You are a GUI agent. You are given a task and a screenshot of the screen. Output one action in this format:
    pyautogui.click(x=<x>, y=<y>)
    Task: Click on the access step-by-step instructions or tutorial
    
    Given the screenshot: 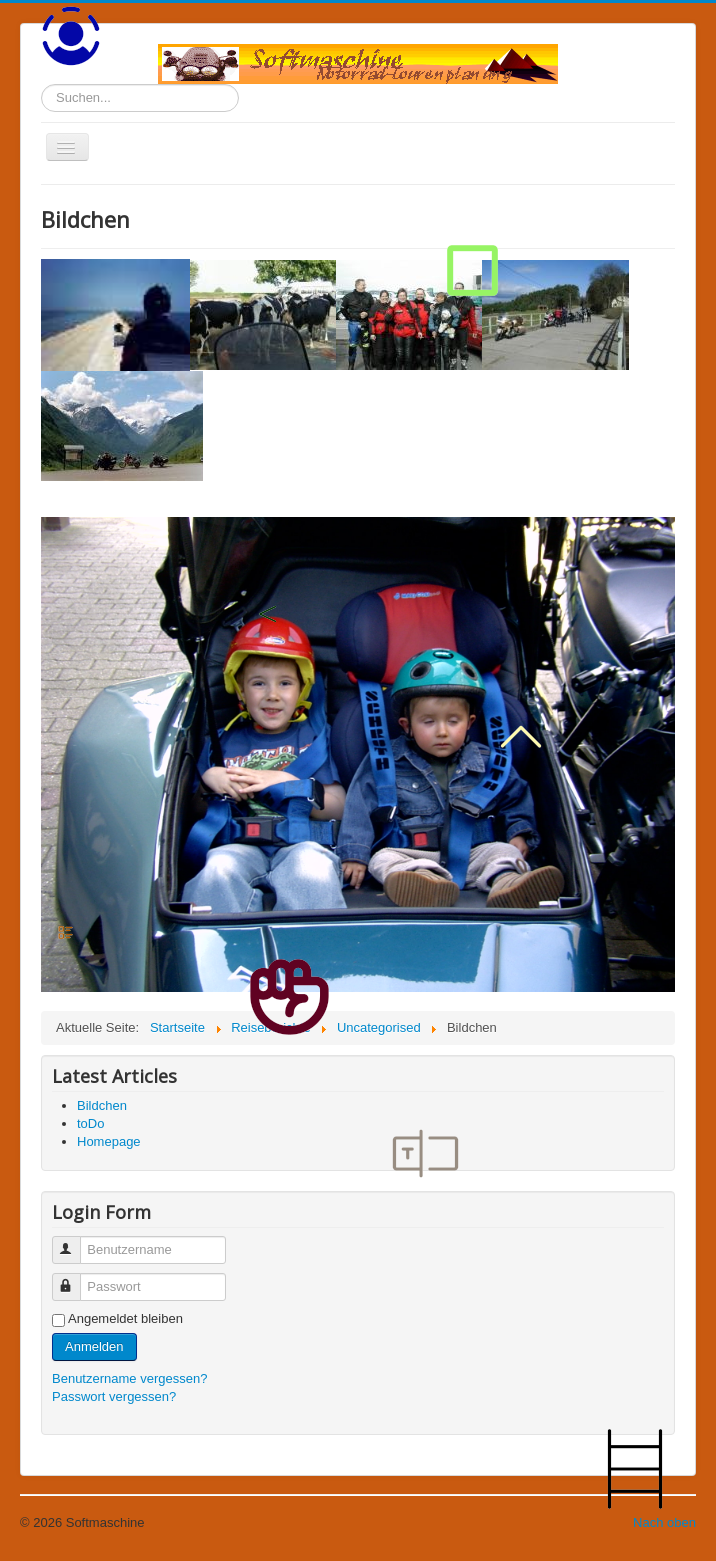 What is the action you would take?
    pyautogui.click(x=635, y=1469)
    